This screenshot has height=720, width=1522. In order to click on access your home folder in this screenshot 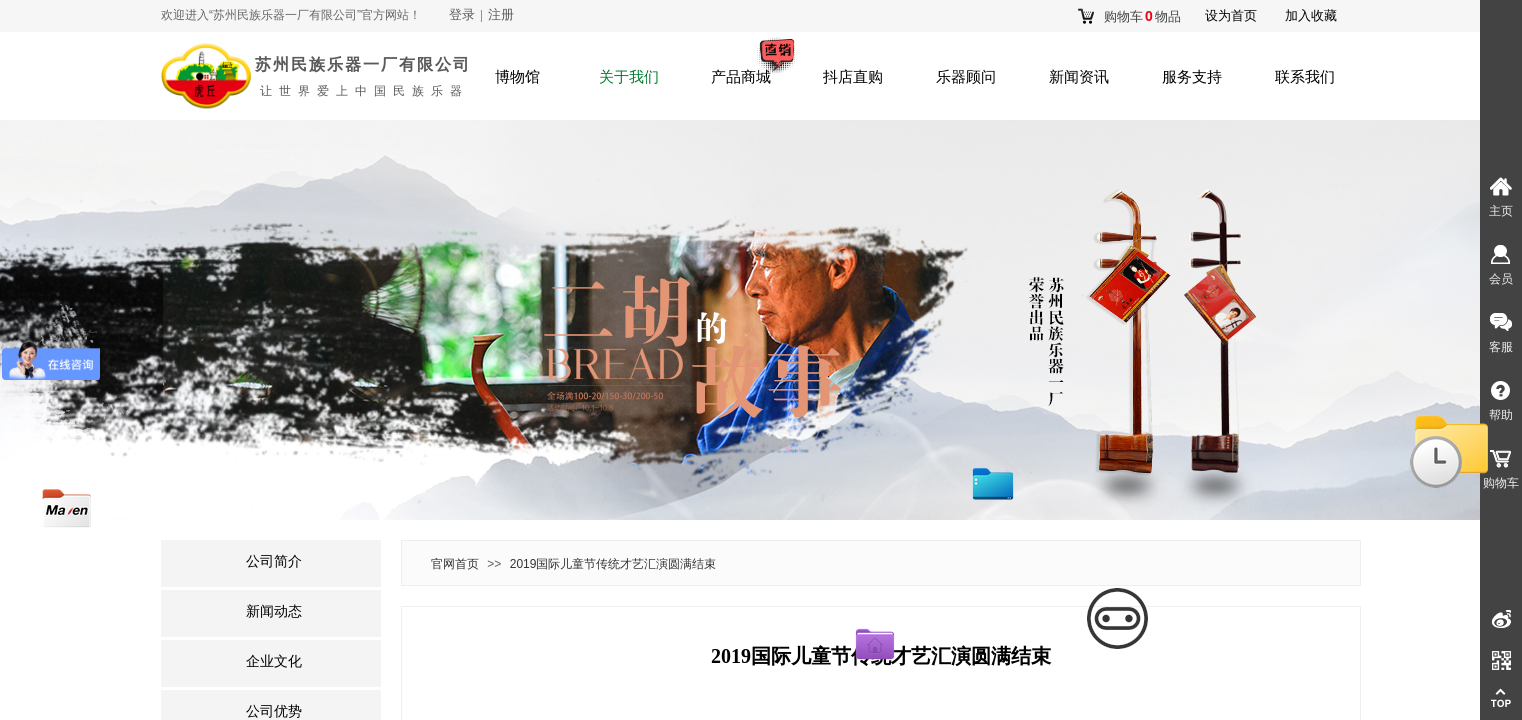, I will do `click(875, 644)`.